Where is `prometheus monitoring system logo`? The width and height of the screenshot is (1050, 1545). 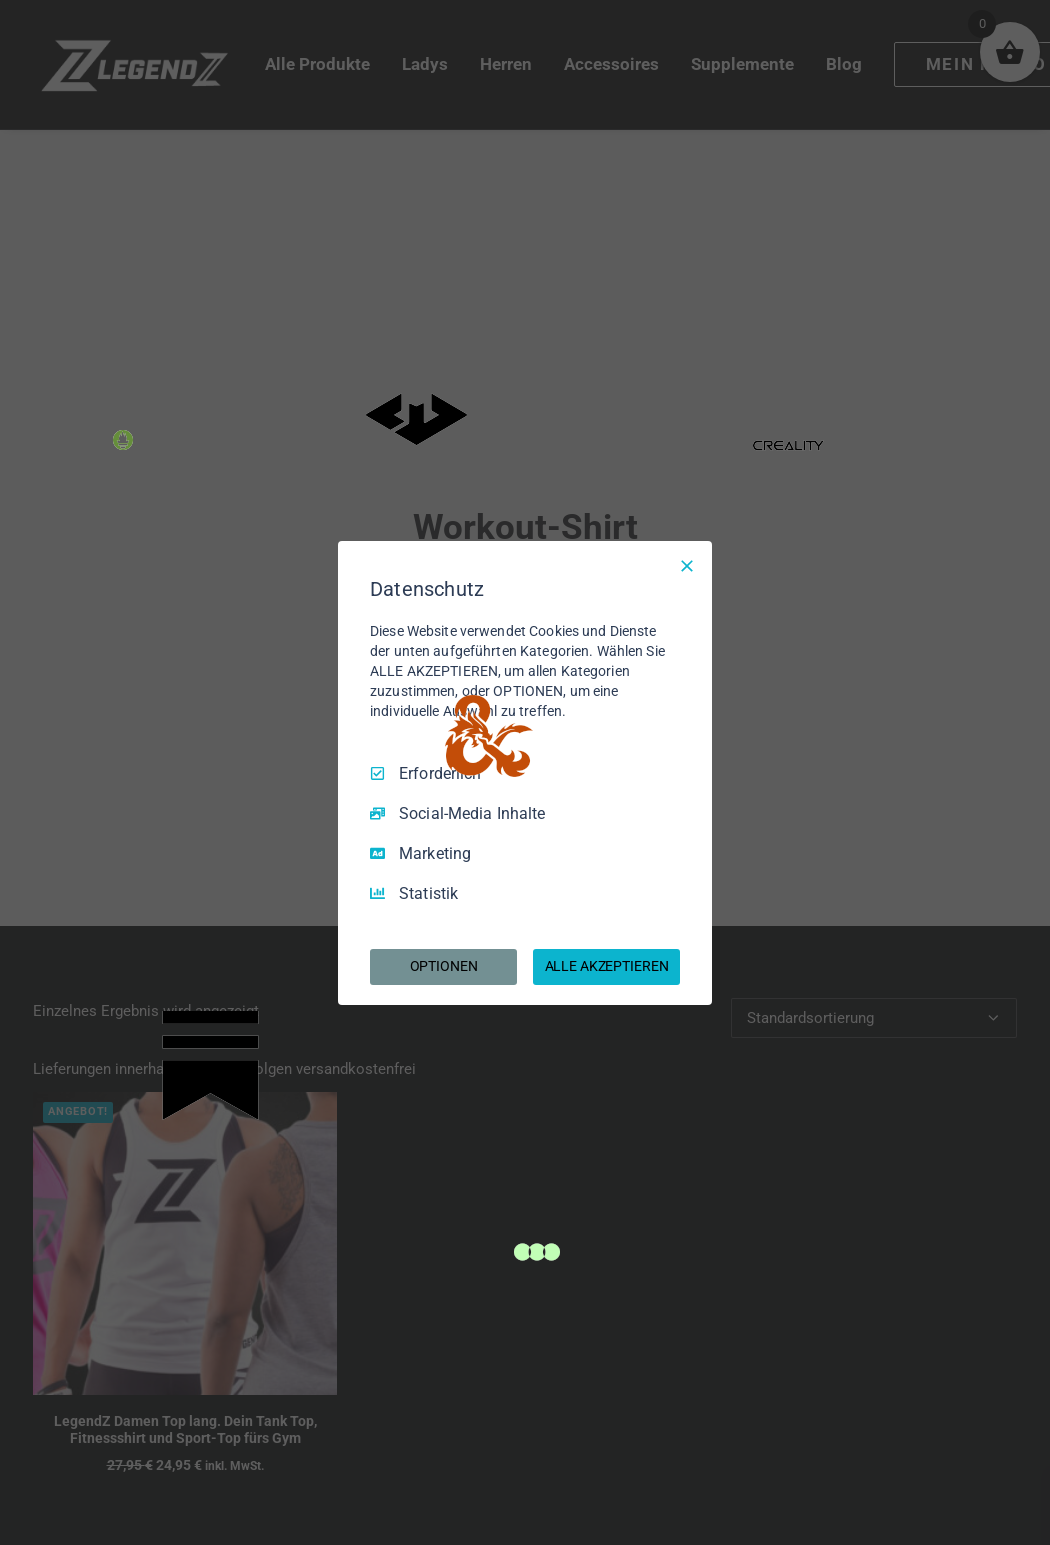 prometheus monitoring system logo is located at coordinates (123, 440).